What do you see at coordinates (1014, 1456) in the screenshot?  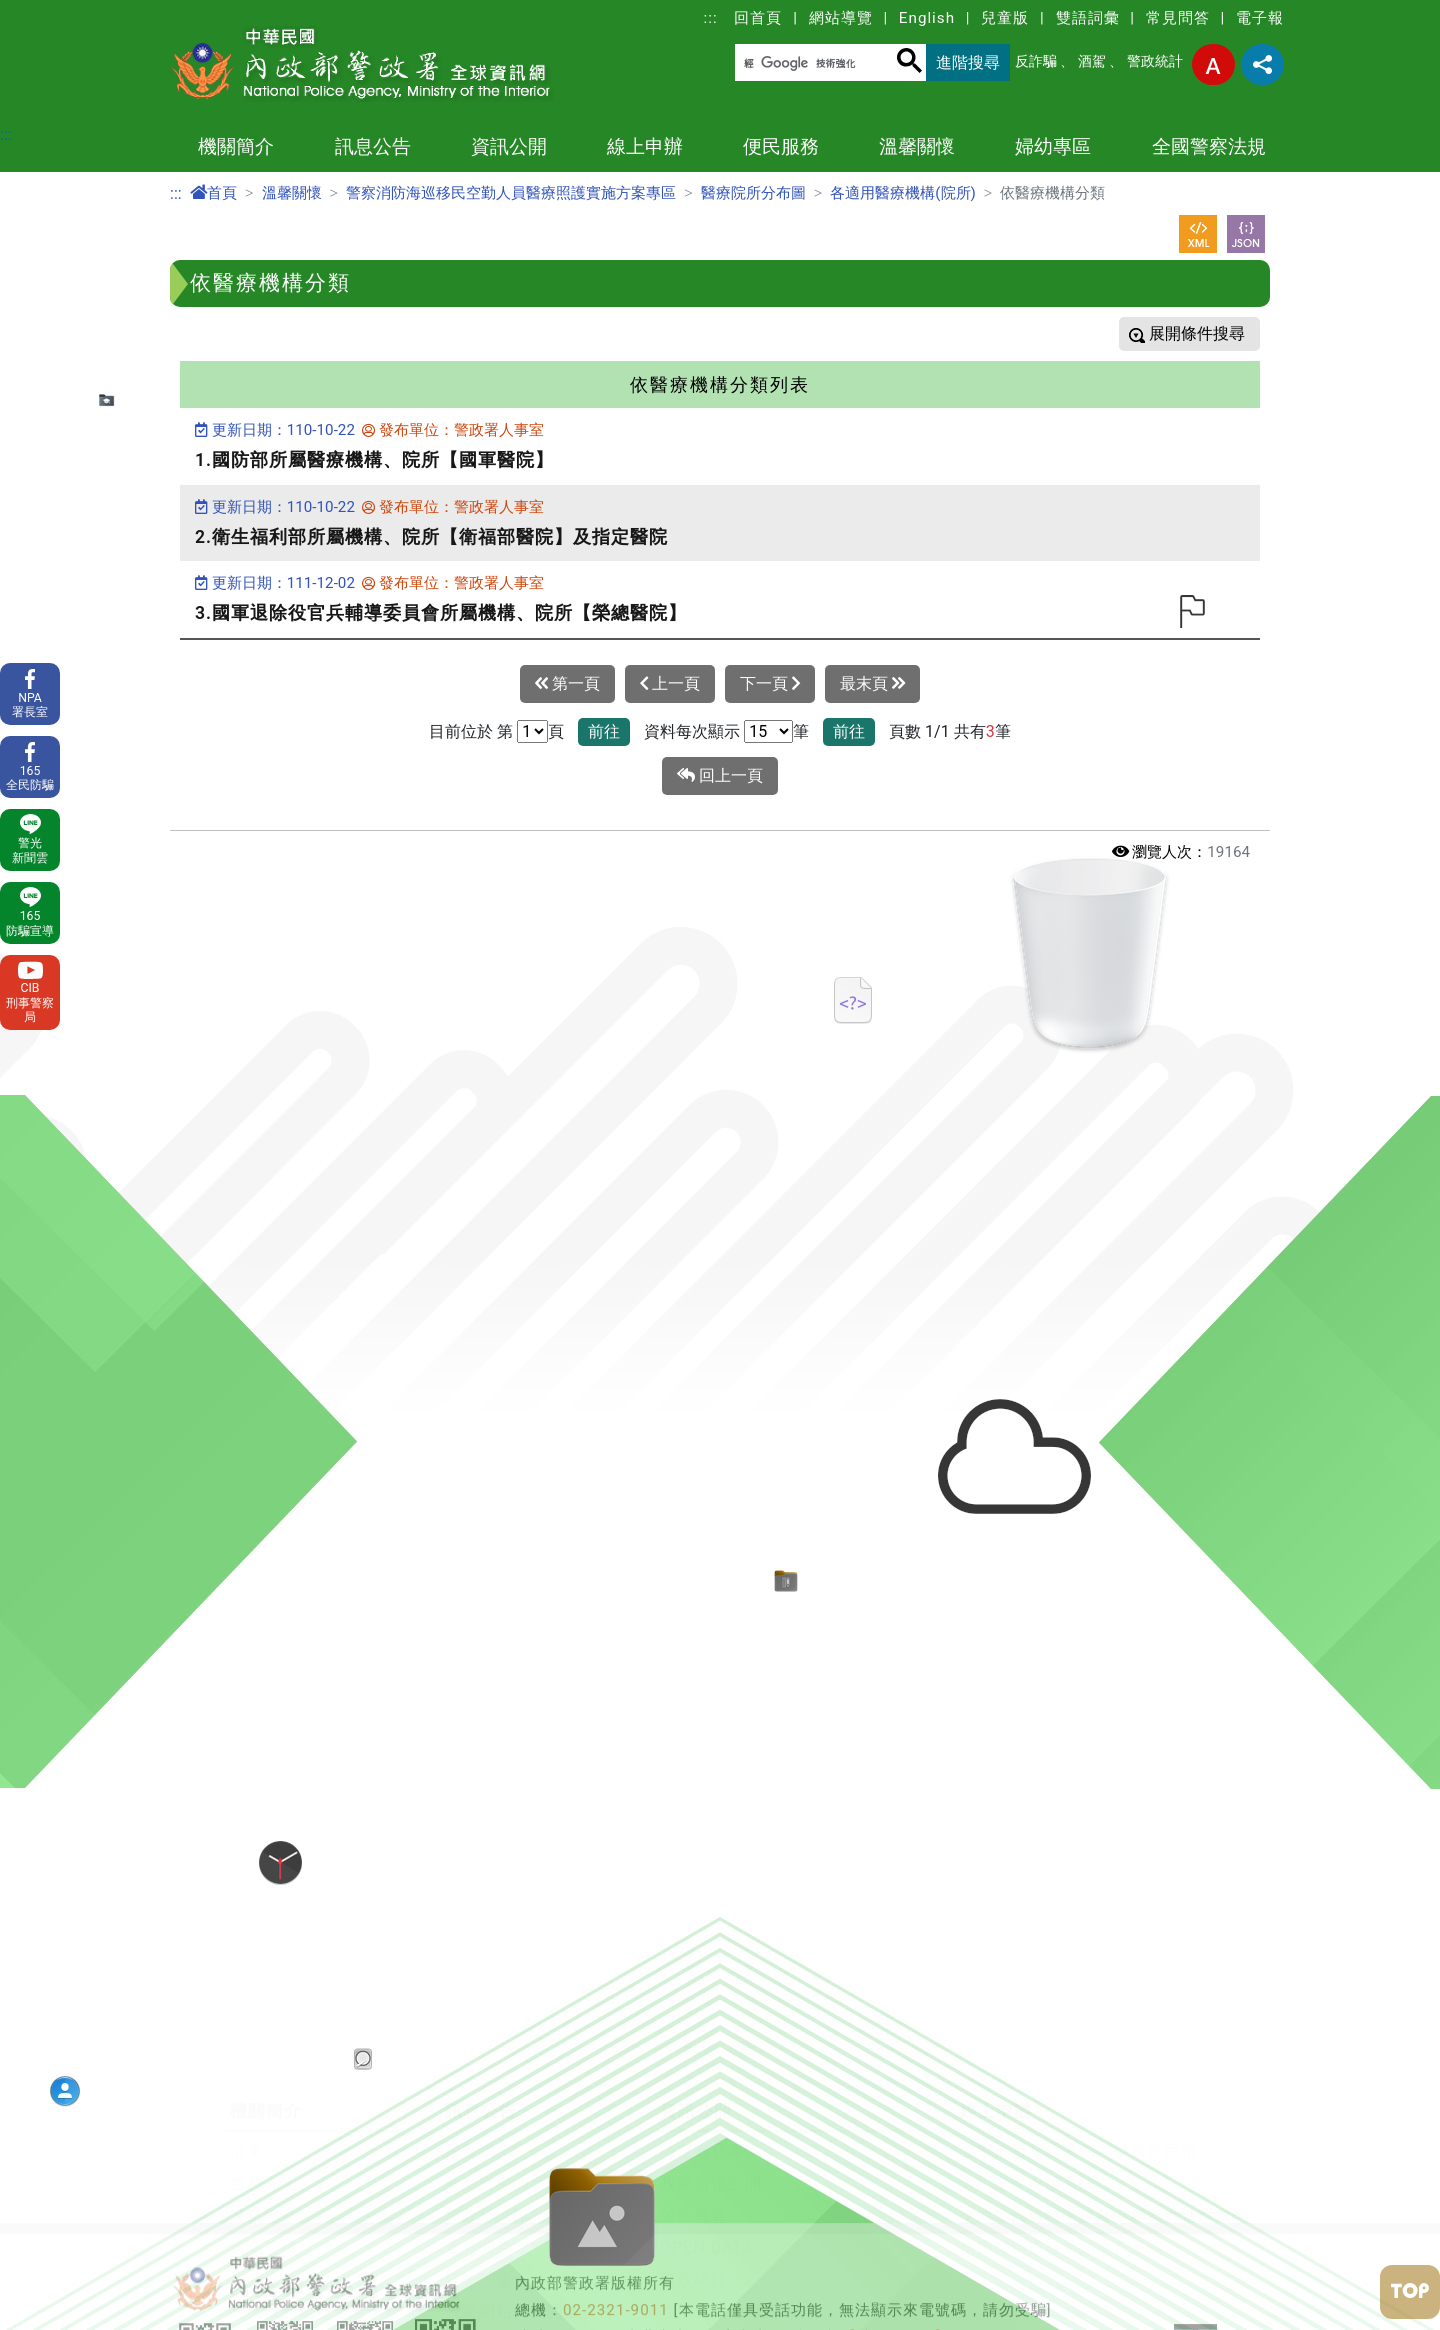 I see `view weather information` at bounding box center [1014, 1456].